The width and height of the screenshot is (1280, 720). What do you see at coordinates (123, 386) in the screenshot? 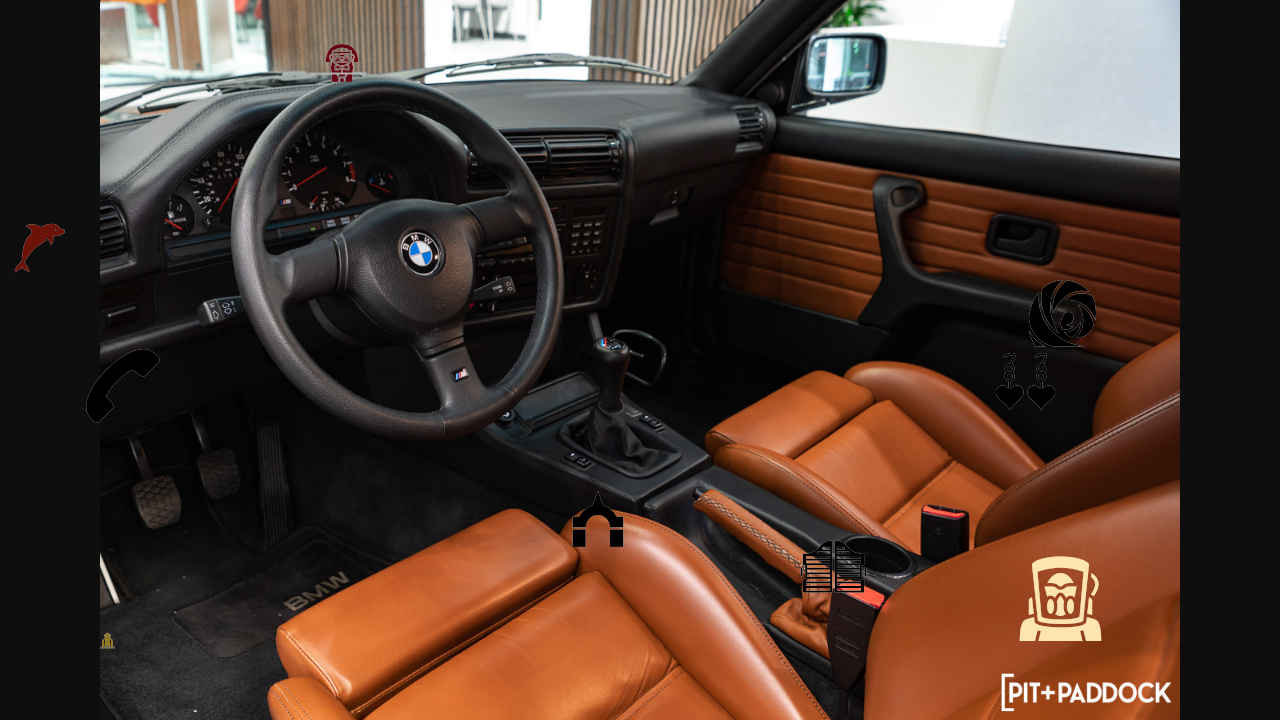
I see `make a phone call` at bounding box center [123, 386].